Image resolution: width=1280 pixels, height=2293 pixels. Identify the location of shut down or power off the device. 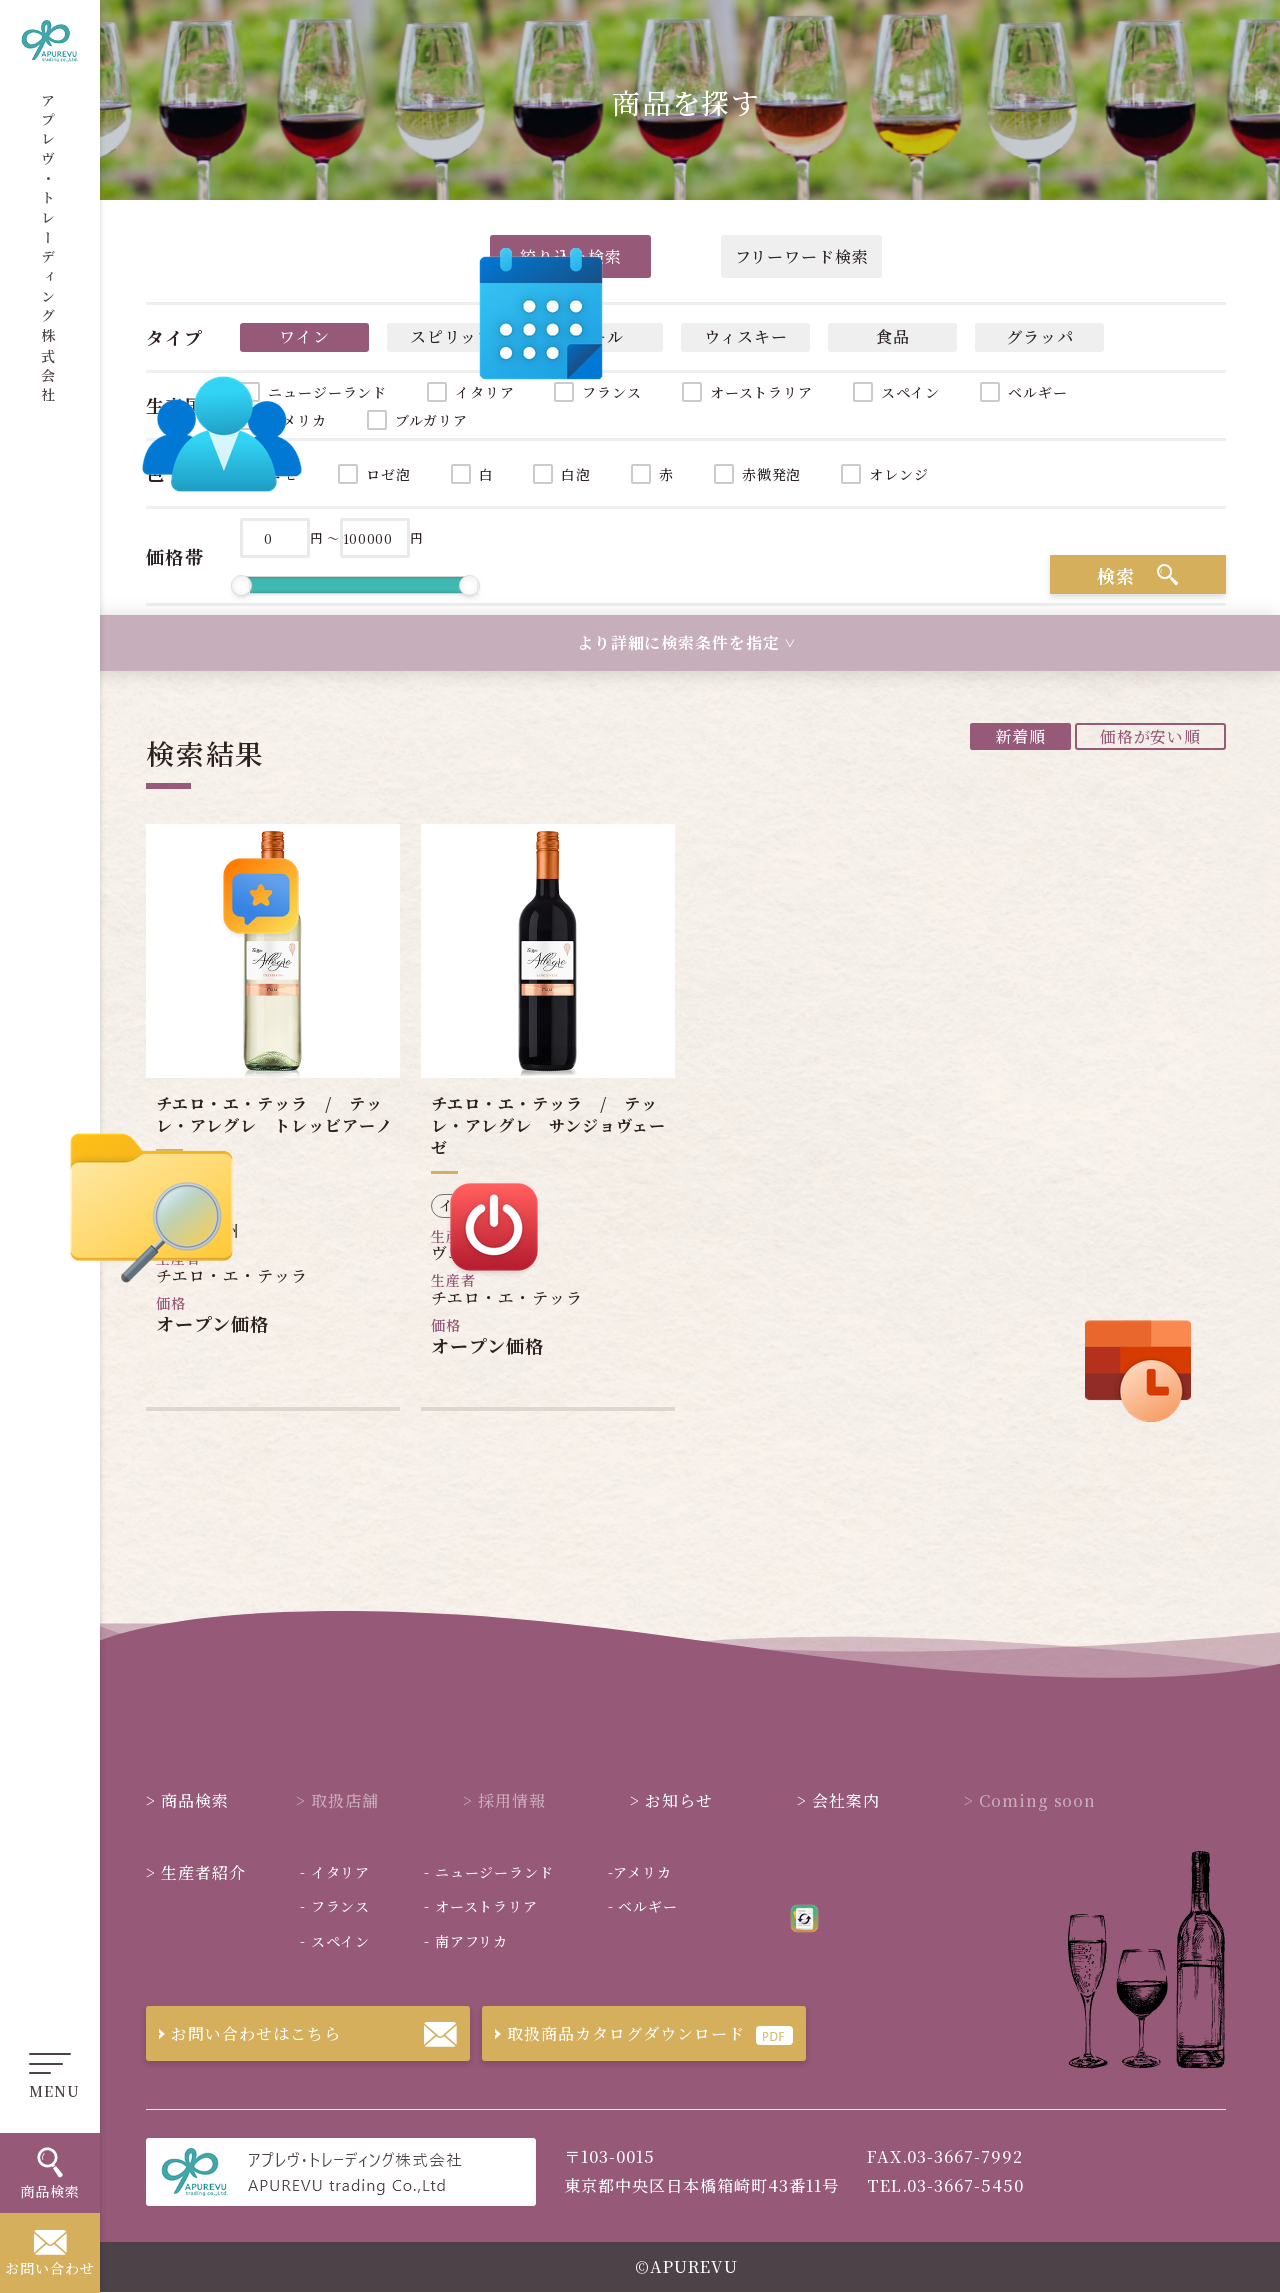
(494, 1227).